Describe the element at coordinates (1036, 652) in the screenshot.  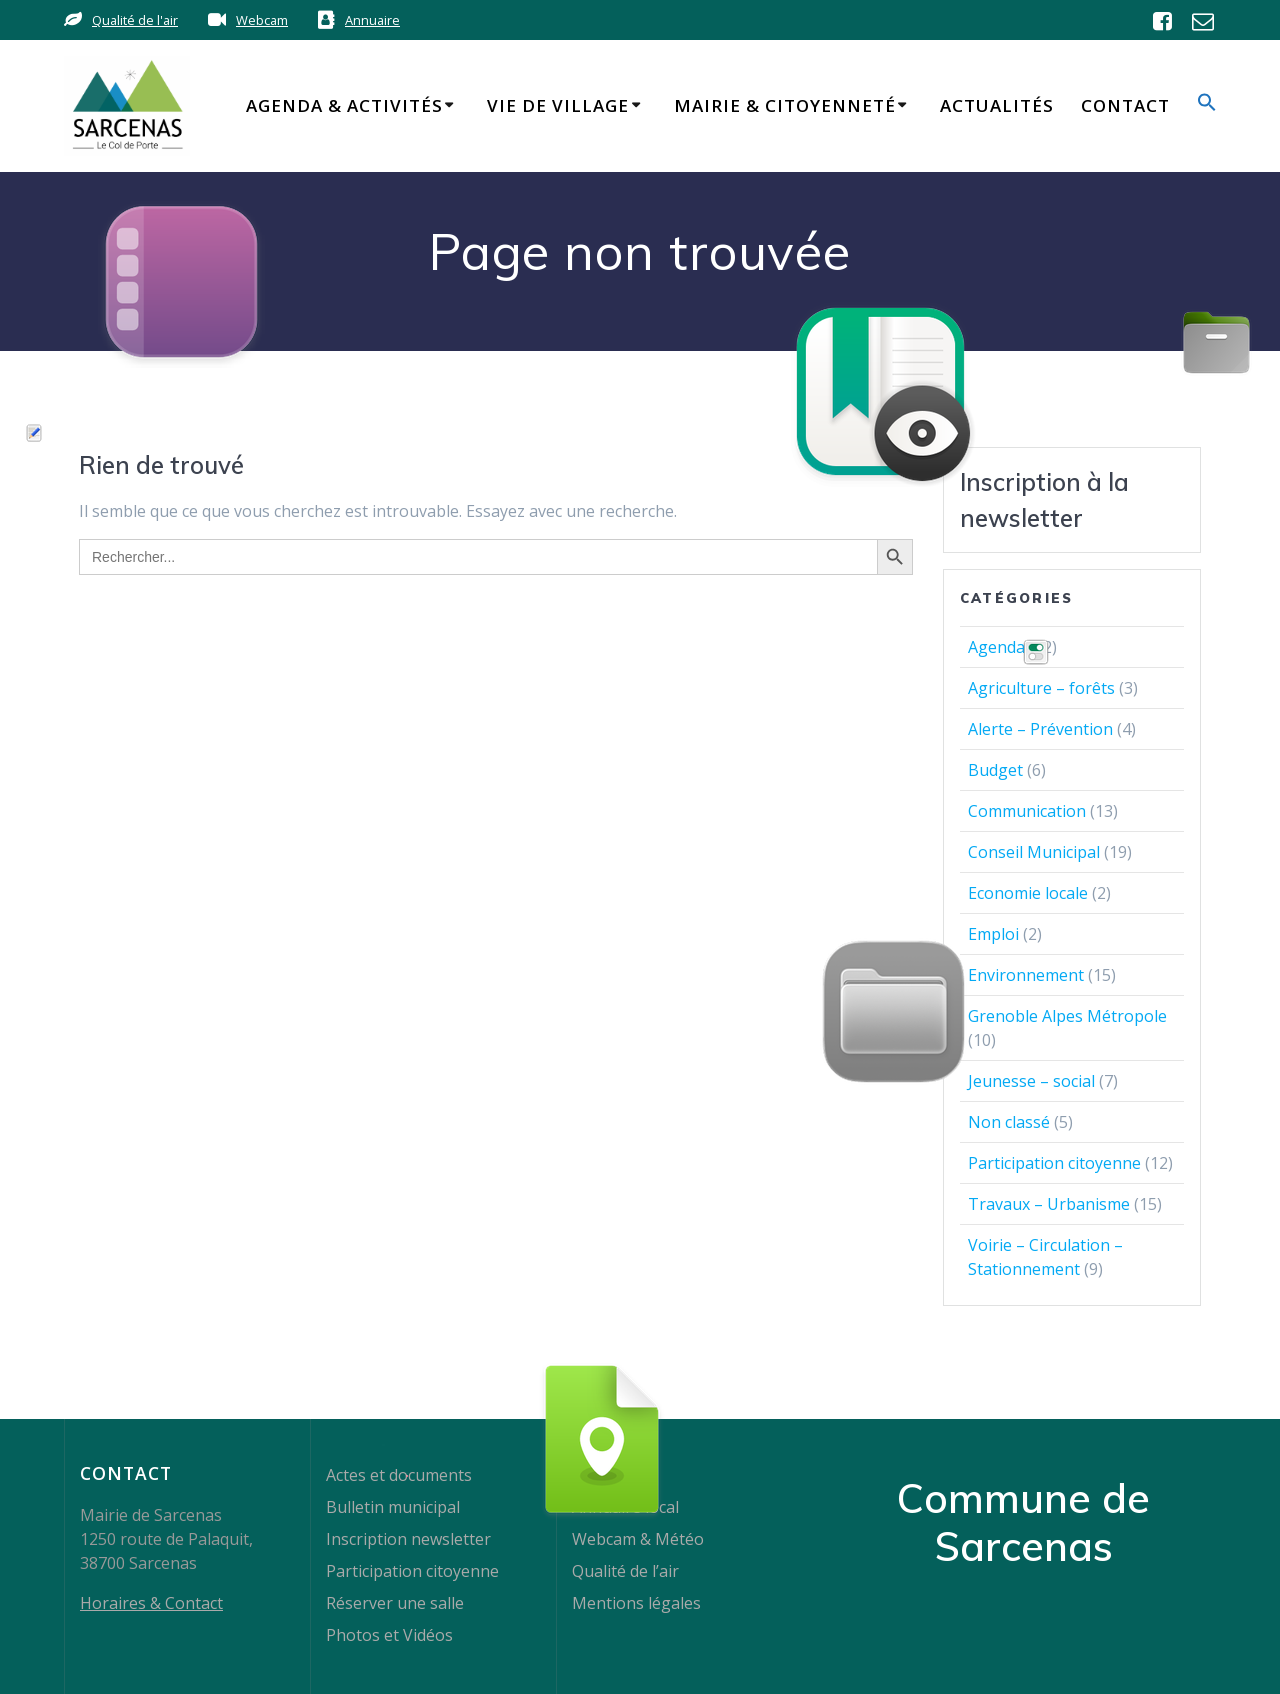
I see `open system tweaks or settings customization` at that location.